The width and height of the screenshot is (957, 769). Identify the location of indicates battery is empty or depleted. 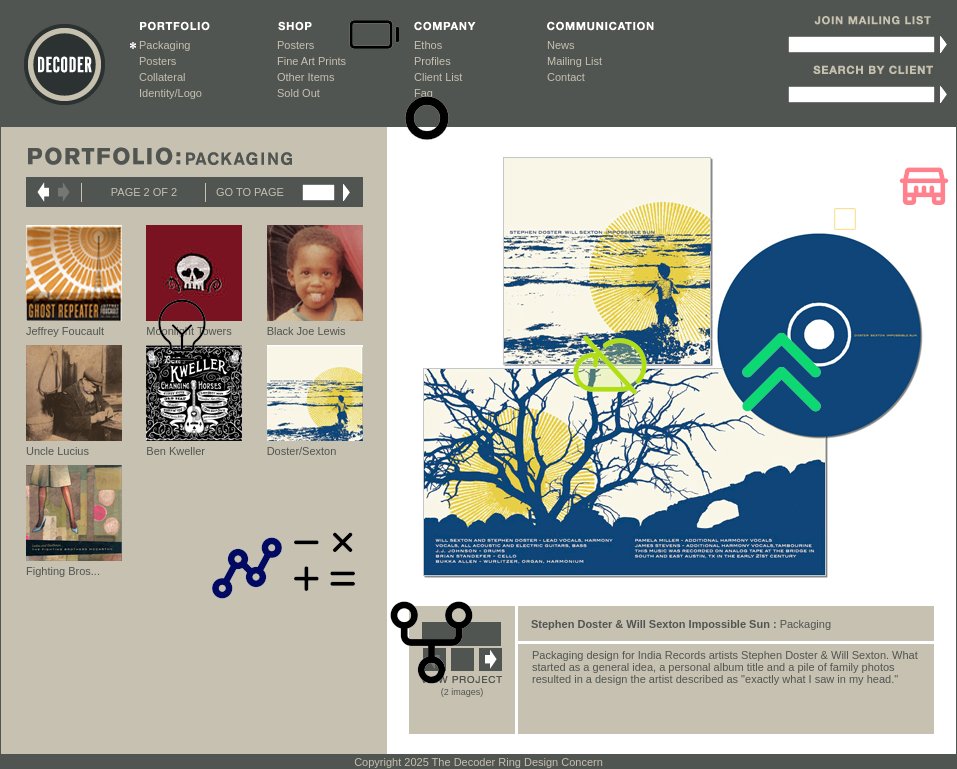
(373, 34).